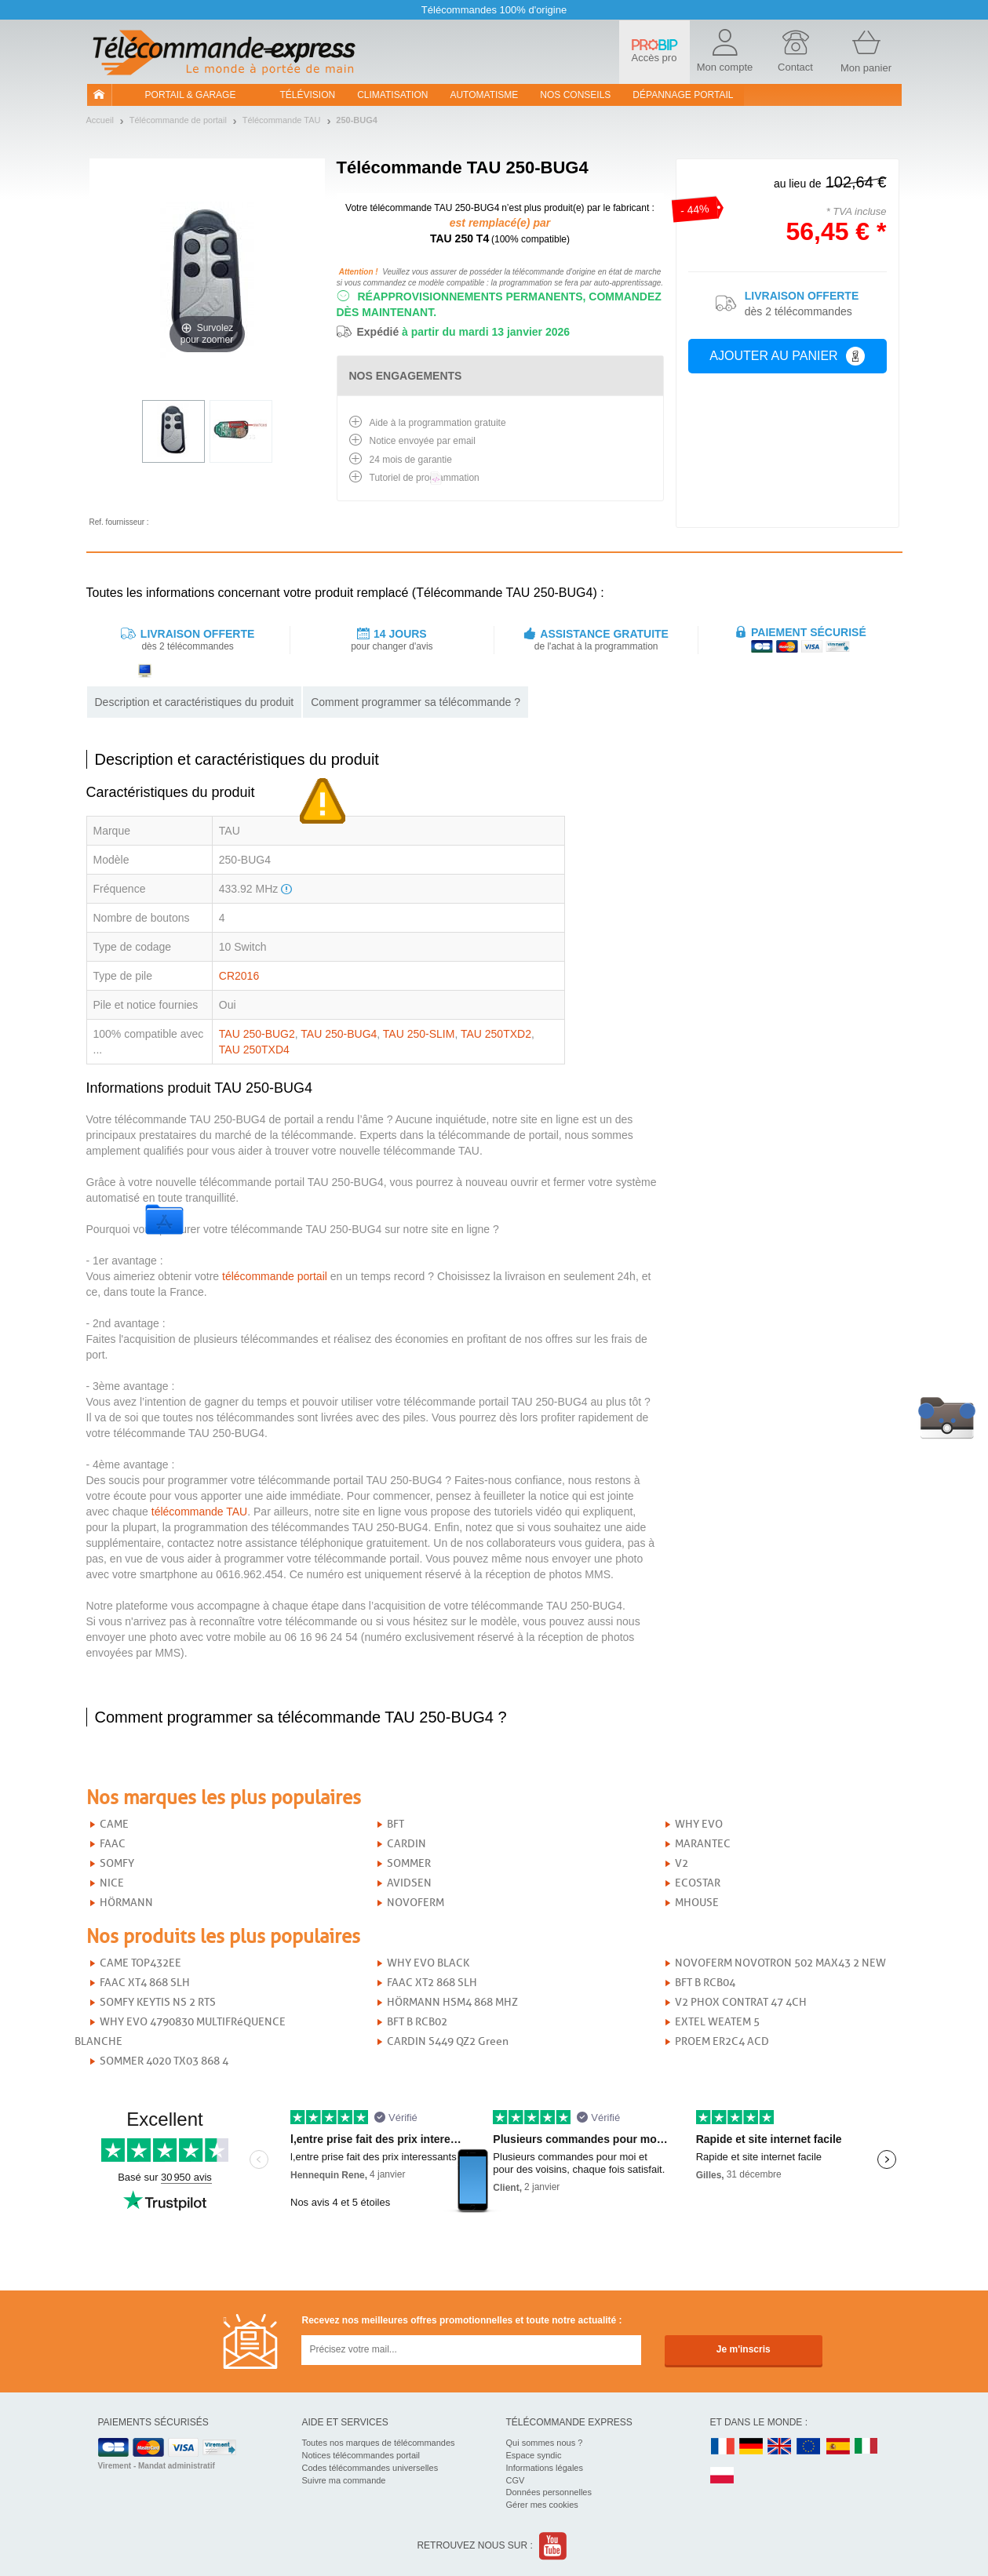  What do you see at coordinates (436, 478) in the screenshot?
I see `an xml file type indicator` at bounding box center [436, 478].